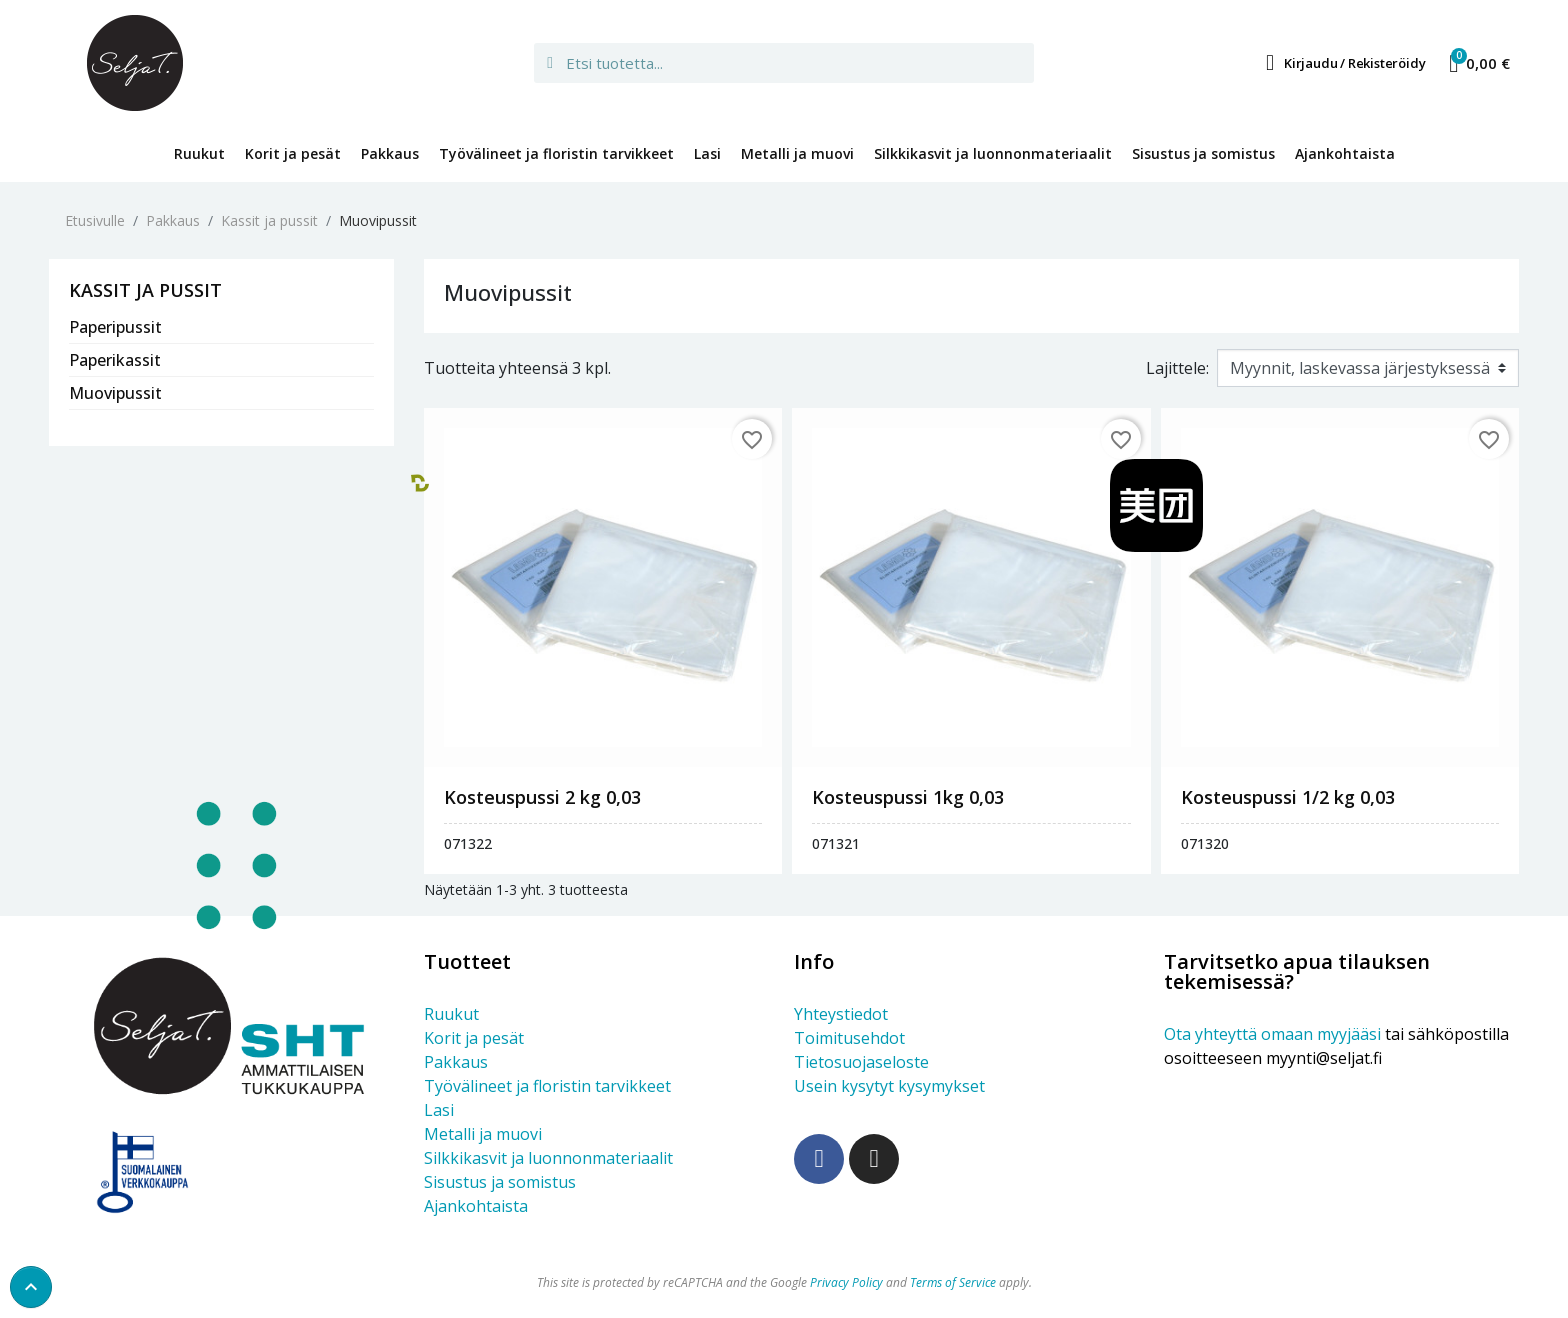  Describe the element at coordinates (236, 865) in the screenshot. I see `drag to reorder this item` at that location.